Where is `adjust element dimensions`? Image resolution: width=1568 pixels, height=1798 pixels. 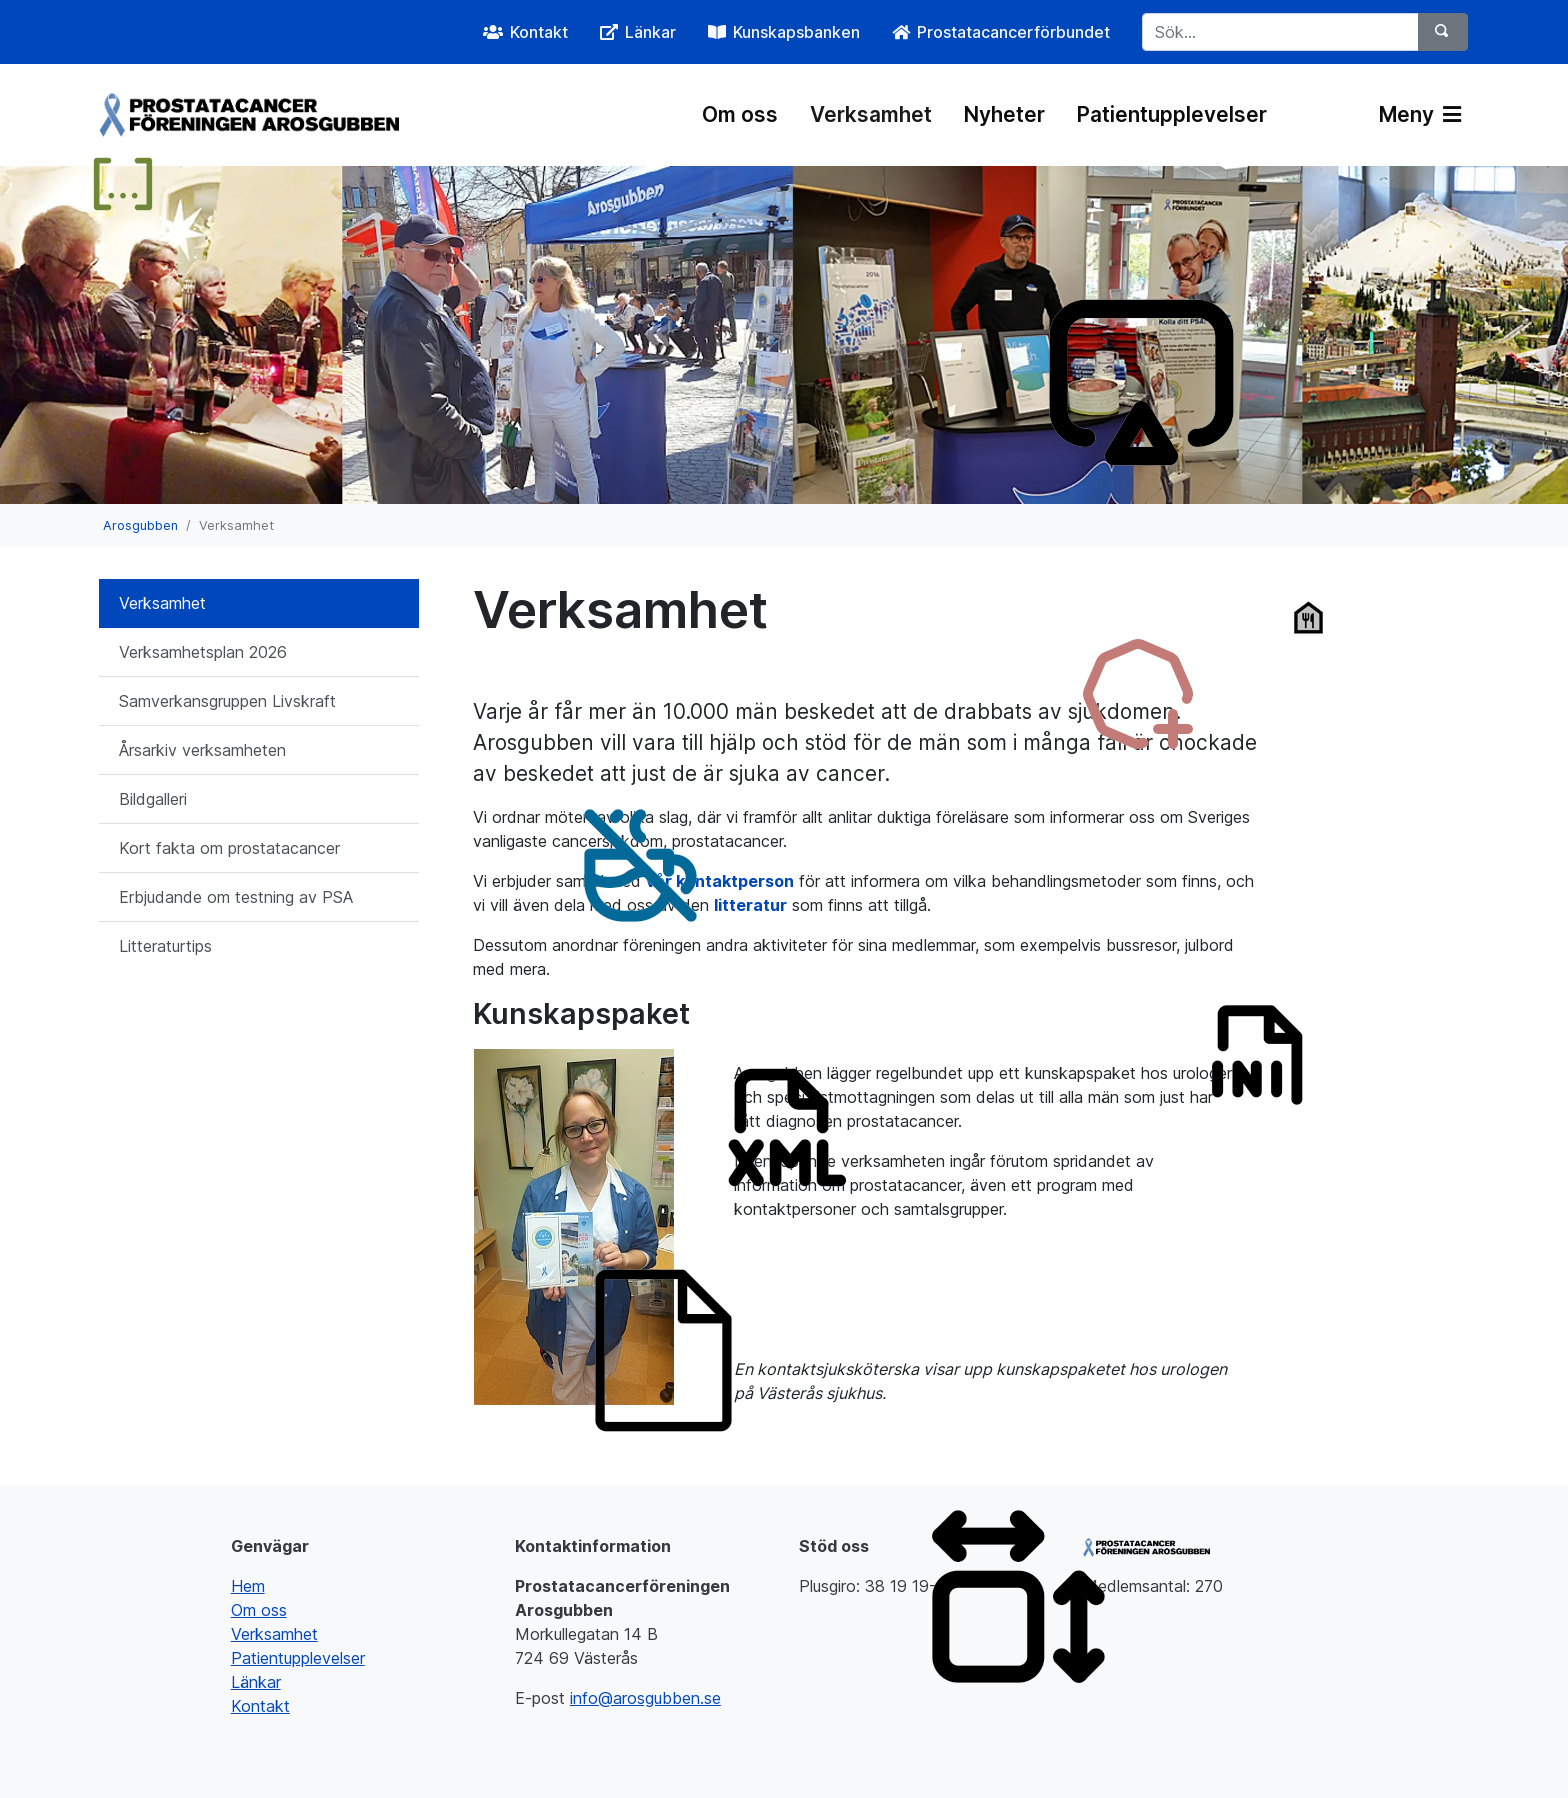 adjust element dimensions is located at coordinates (1018, 1596).